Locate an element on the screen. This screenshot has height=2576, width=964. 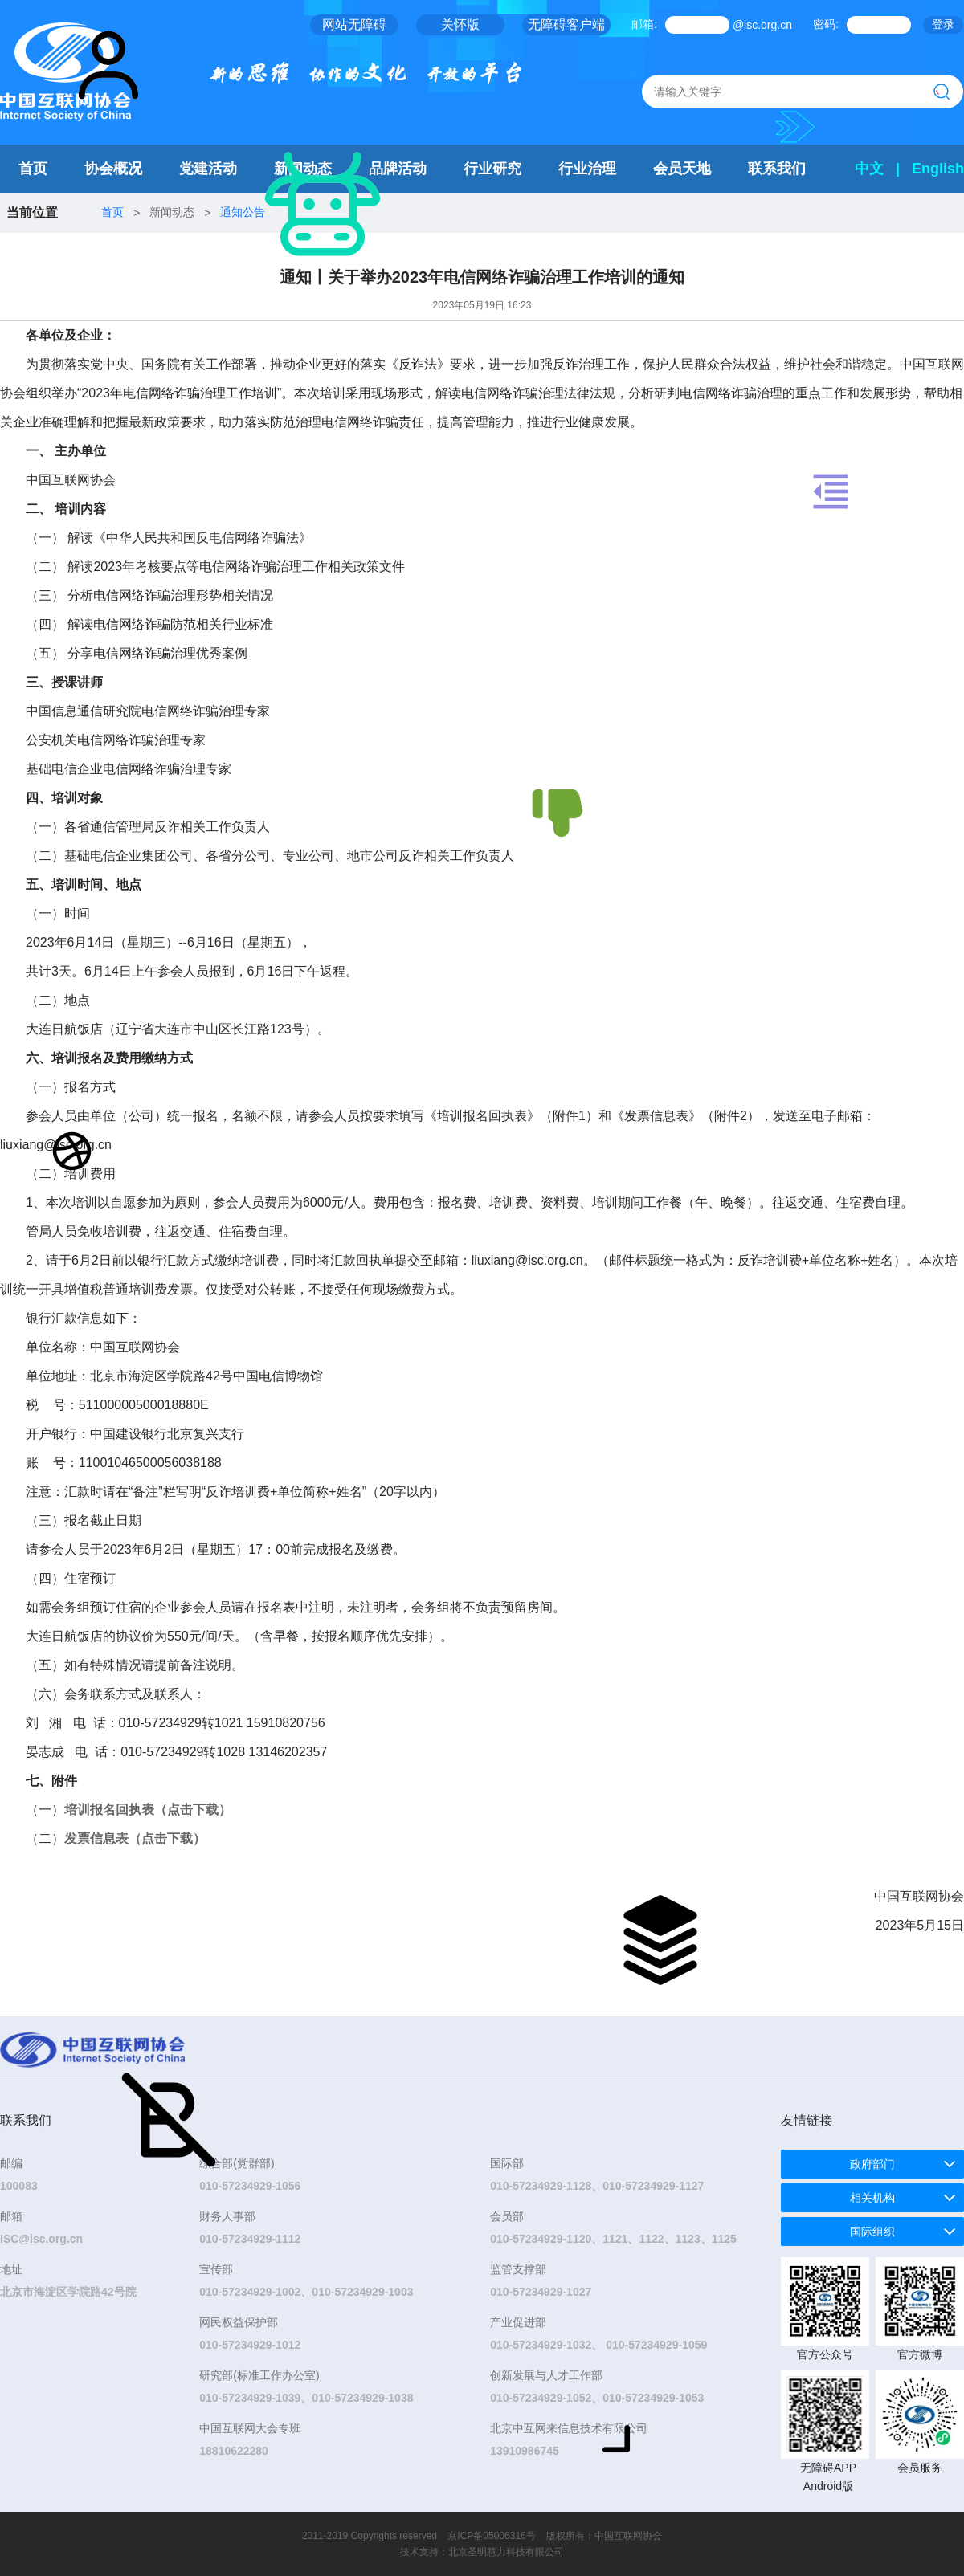
navigate to the bottom-right section is located at coordinates (616, 2439).